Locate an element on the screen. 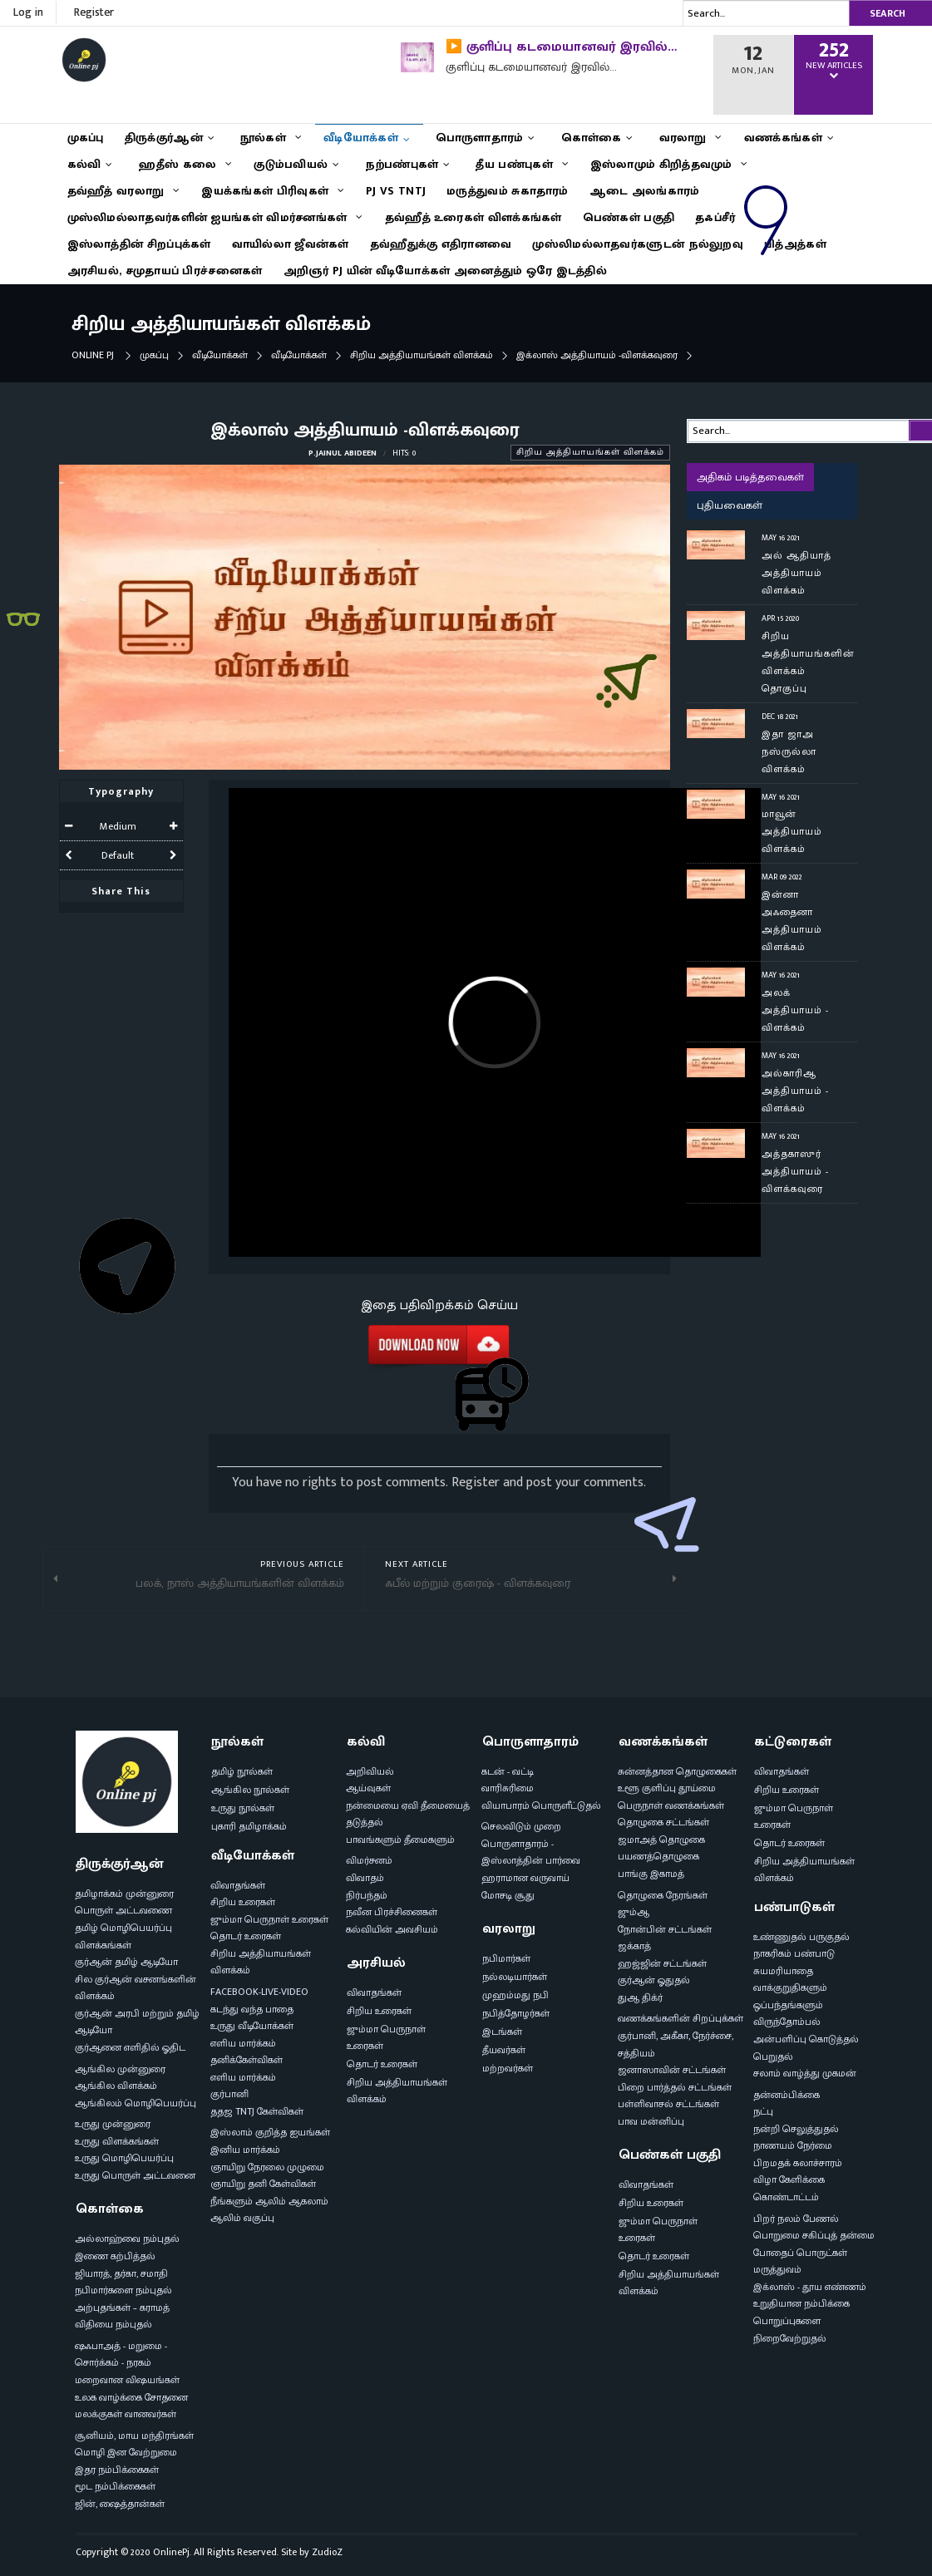 The width and height of the screenshot is (932, 2576). enable reading mode or accessibility features is located at coordinates (23, 619).